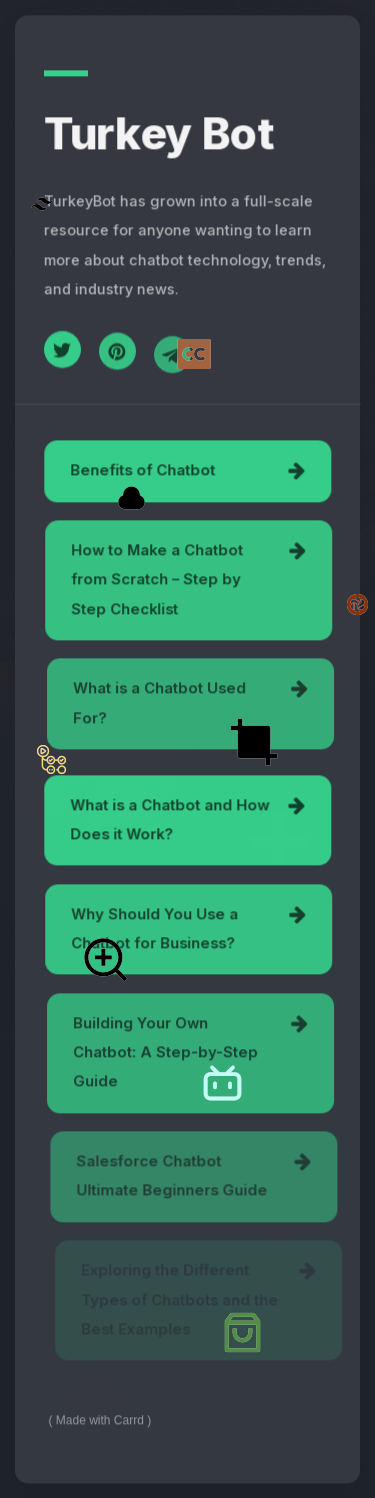  Describe the element at coordinates (194, 354) in the screenshot. I see `enable closed captions for video content` at that location.